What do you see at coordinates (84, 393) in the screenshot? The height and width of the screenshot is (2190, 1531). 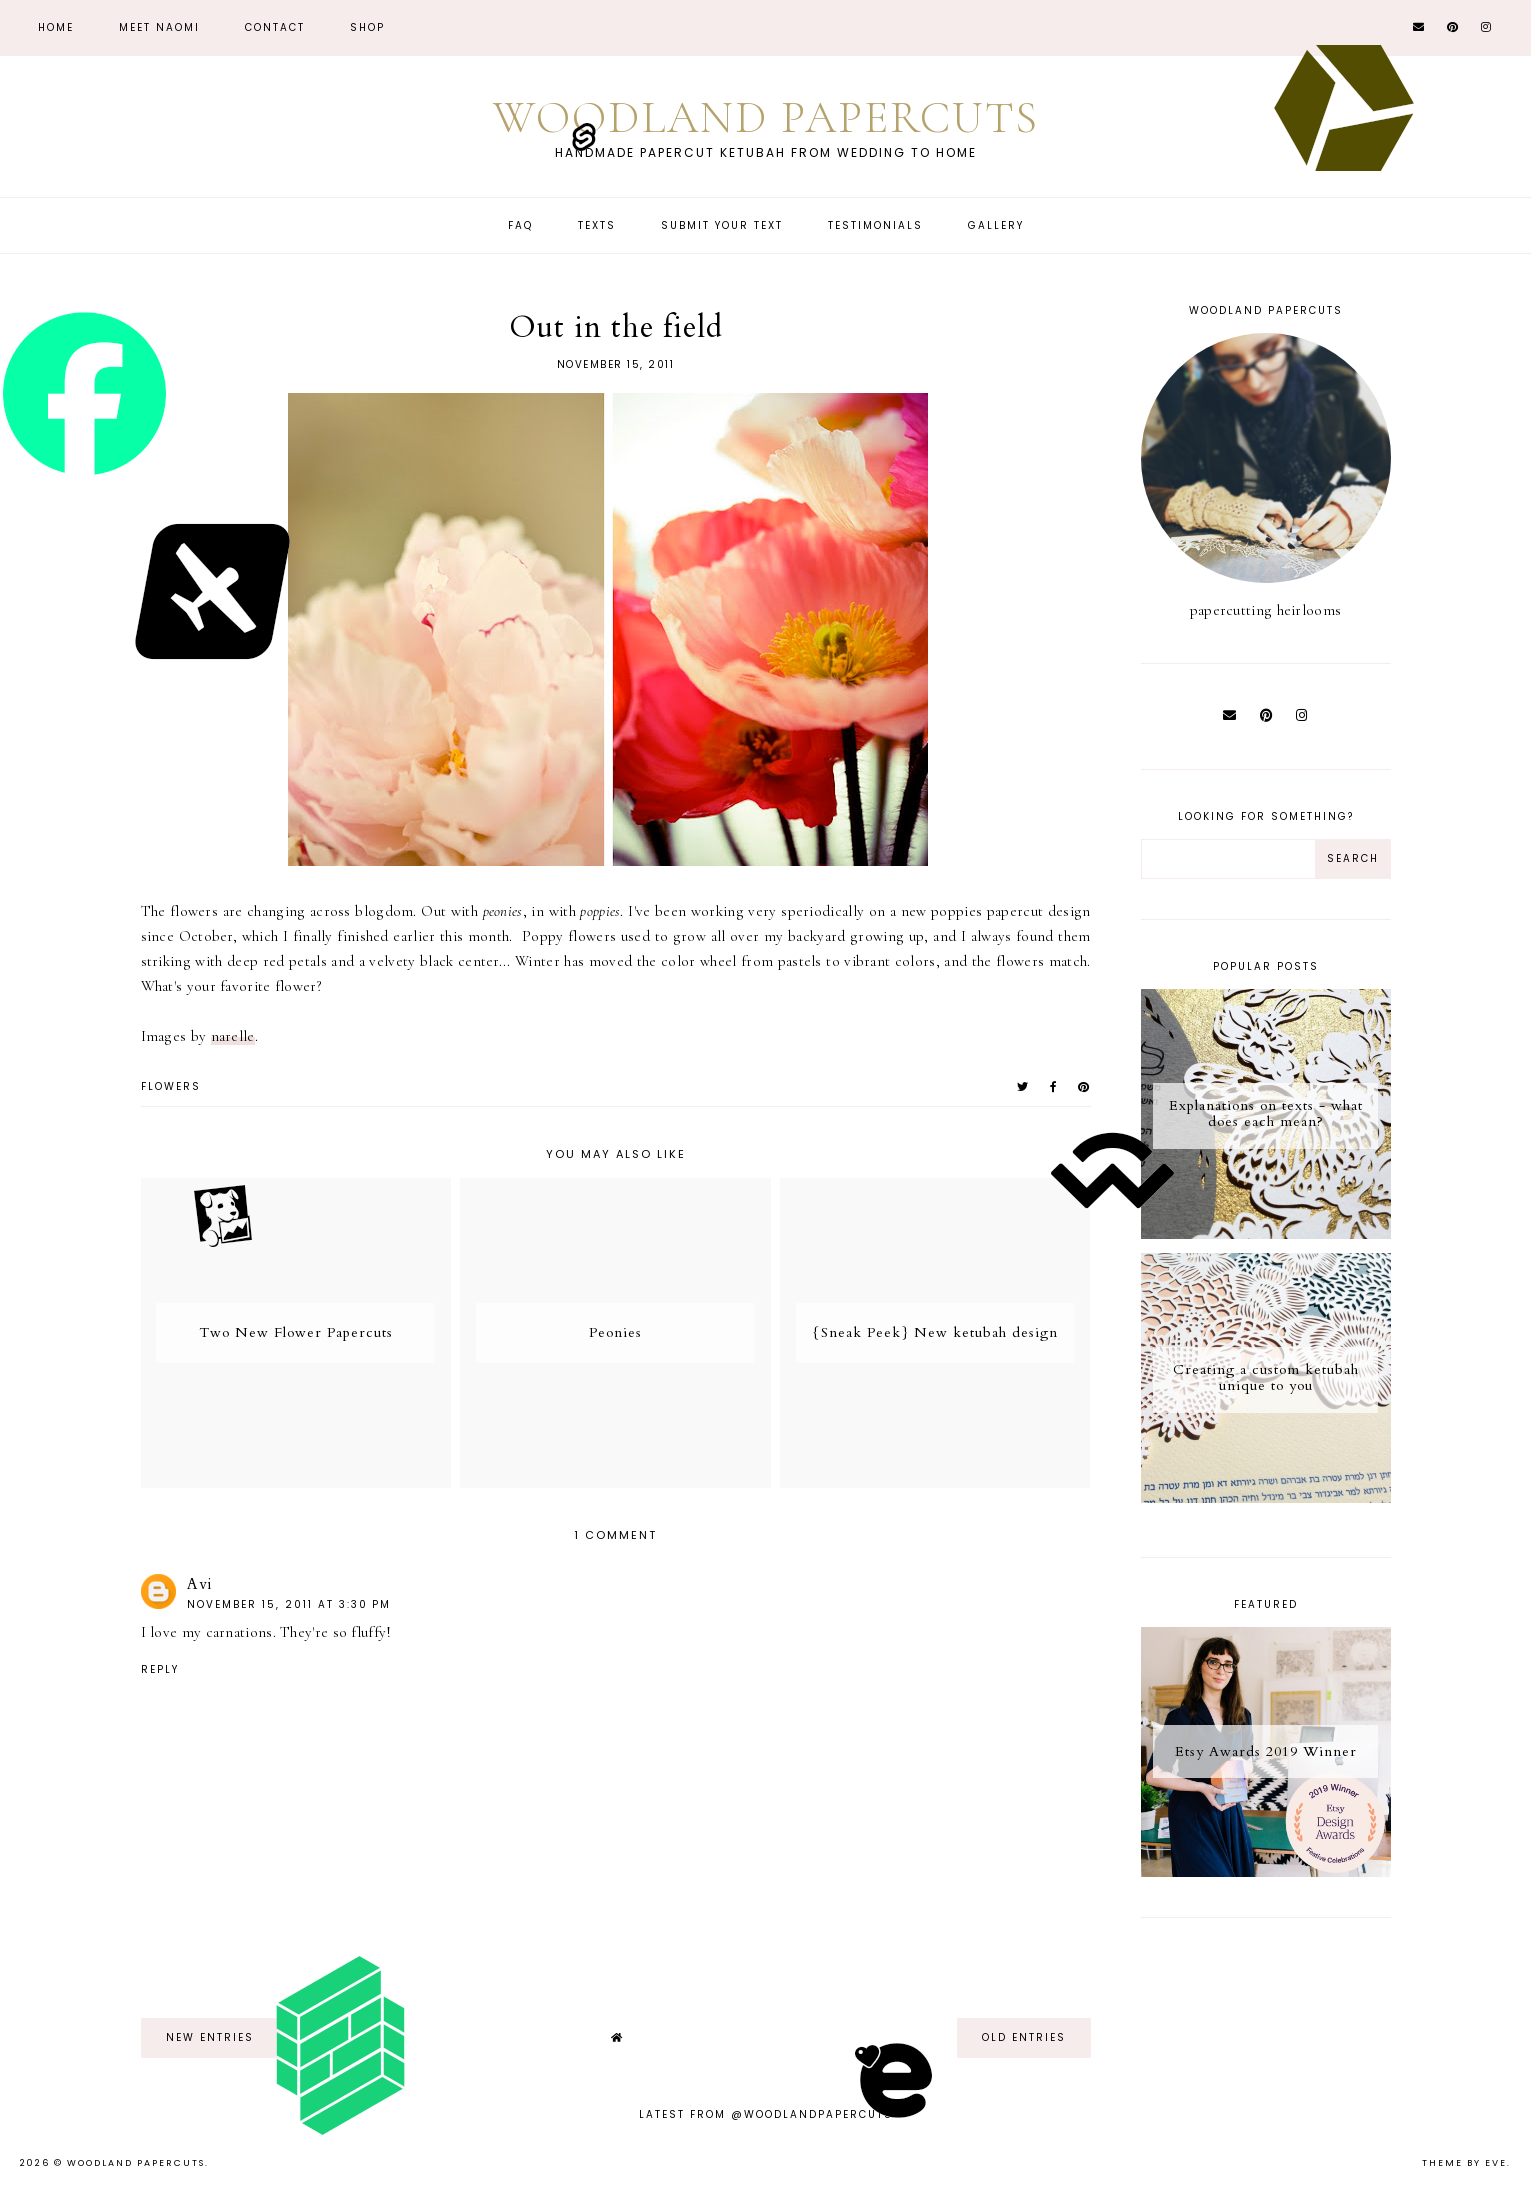 I see `open the Facebook app` at bounding box center [84, 393].